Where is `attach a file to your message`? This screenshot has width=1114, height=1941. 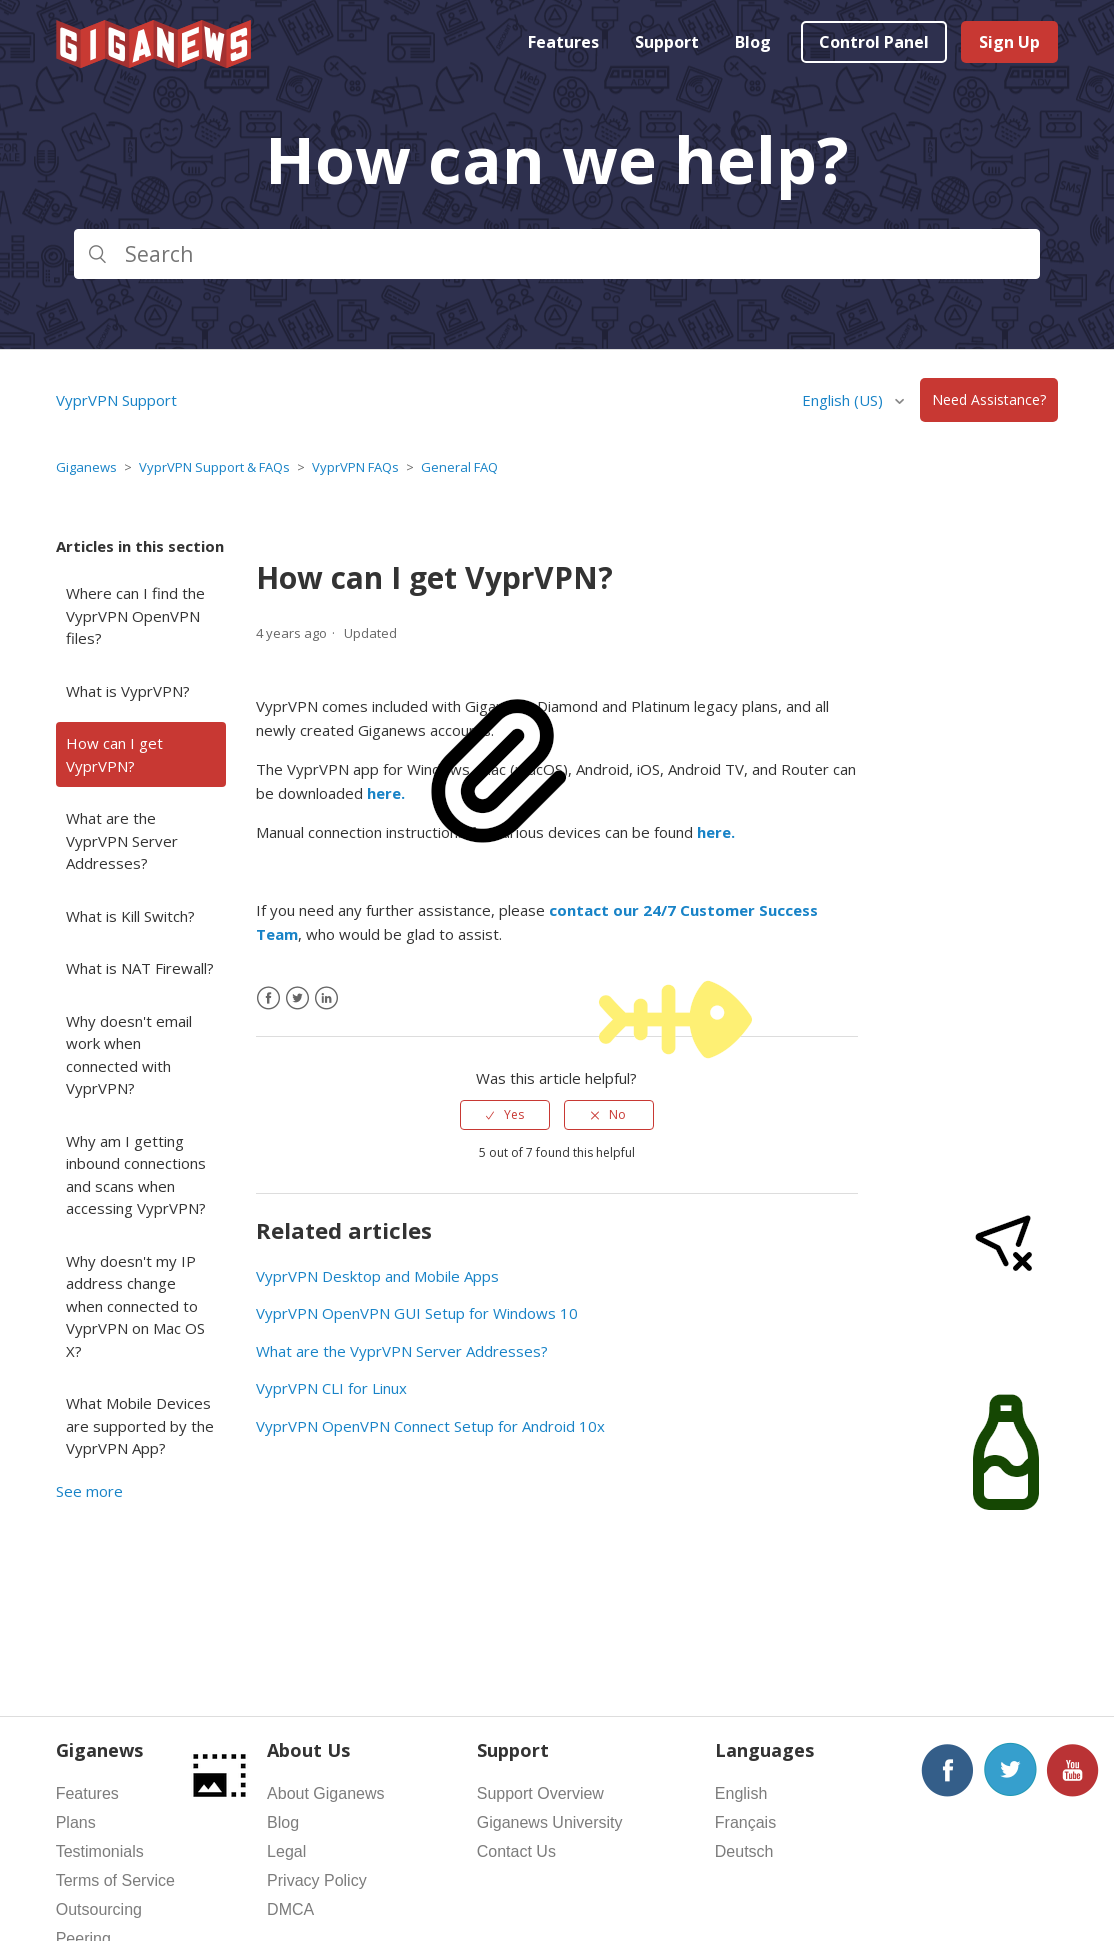 attach a file to your message is located at coordinates (496, 770).